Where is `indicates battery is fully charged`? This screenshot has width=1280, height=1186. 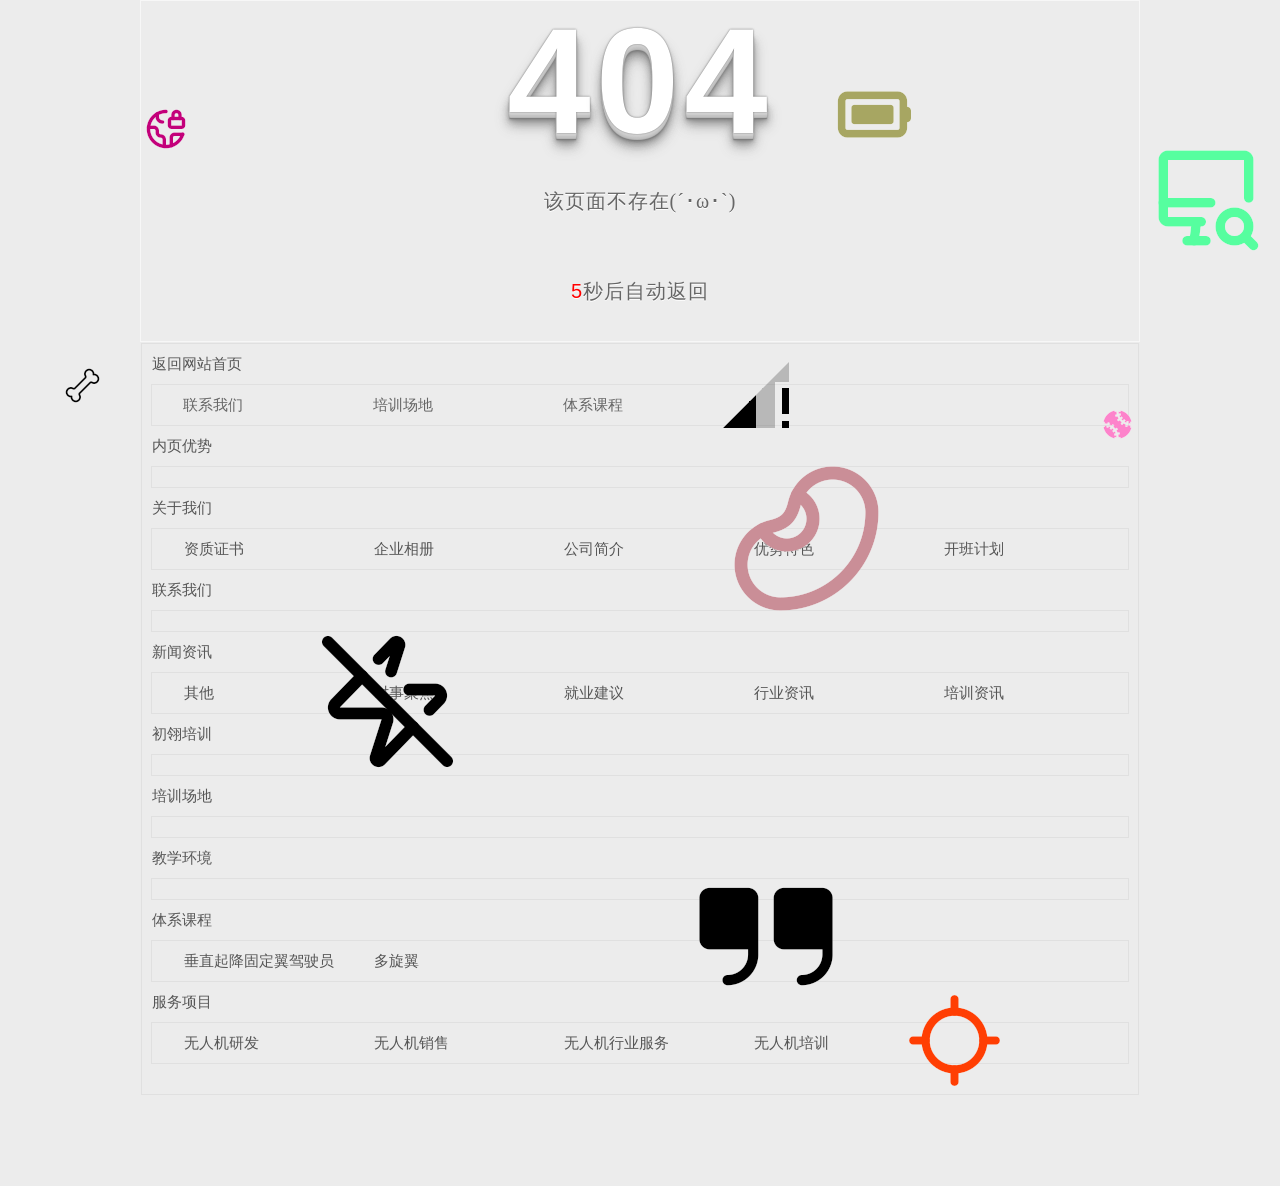 indicates battery is fully charged is located at coordinates (872, 114).